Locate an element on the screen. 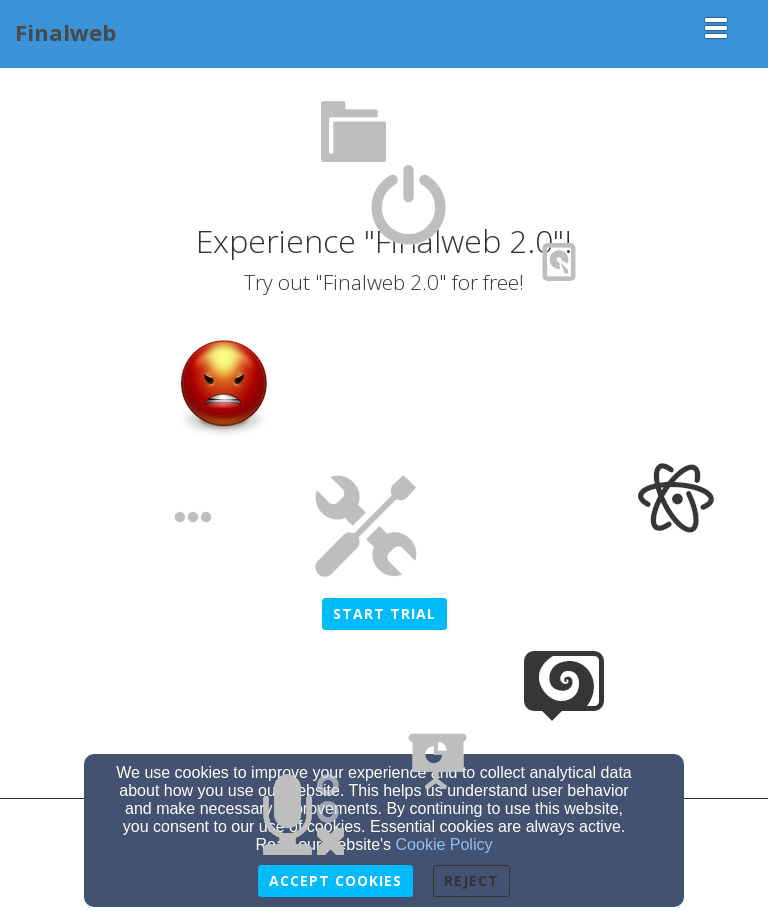  open fractal messaging app is located at coordinates (564, 686).